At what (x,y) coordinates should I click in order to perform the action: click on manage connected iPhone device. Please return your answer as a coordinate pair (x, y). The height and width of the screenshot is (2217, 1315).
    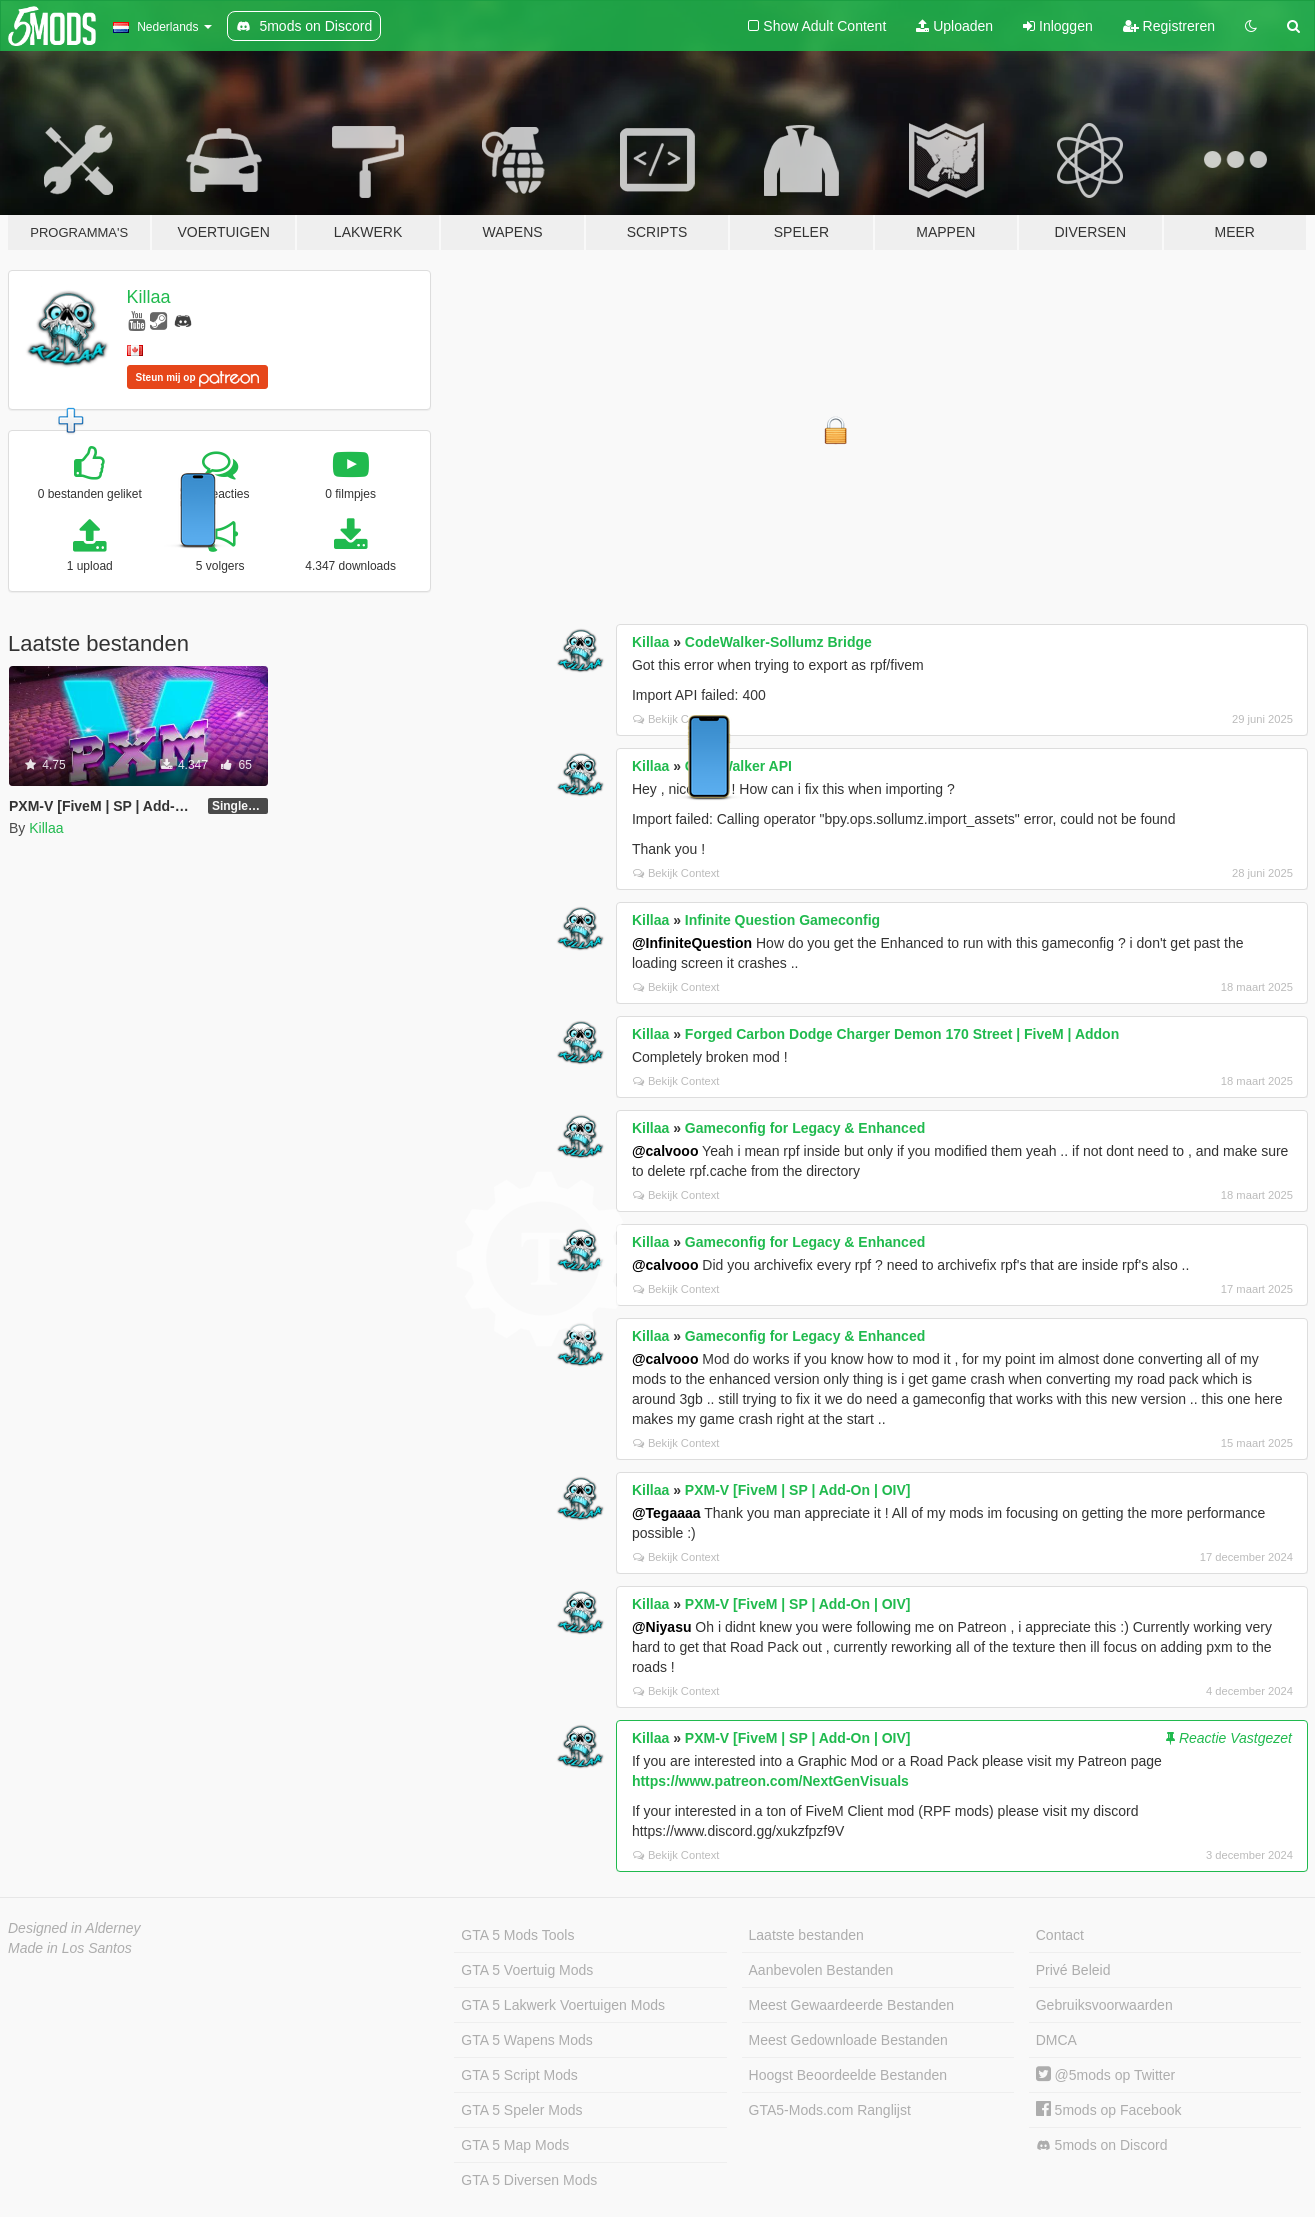
    Looking at the image, I should click on (198, 511).